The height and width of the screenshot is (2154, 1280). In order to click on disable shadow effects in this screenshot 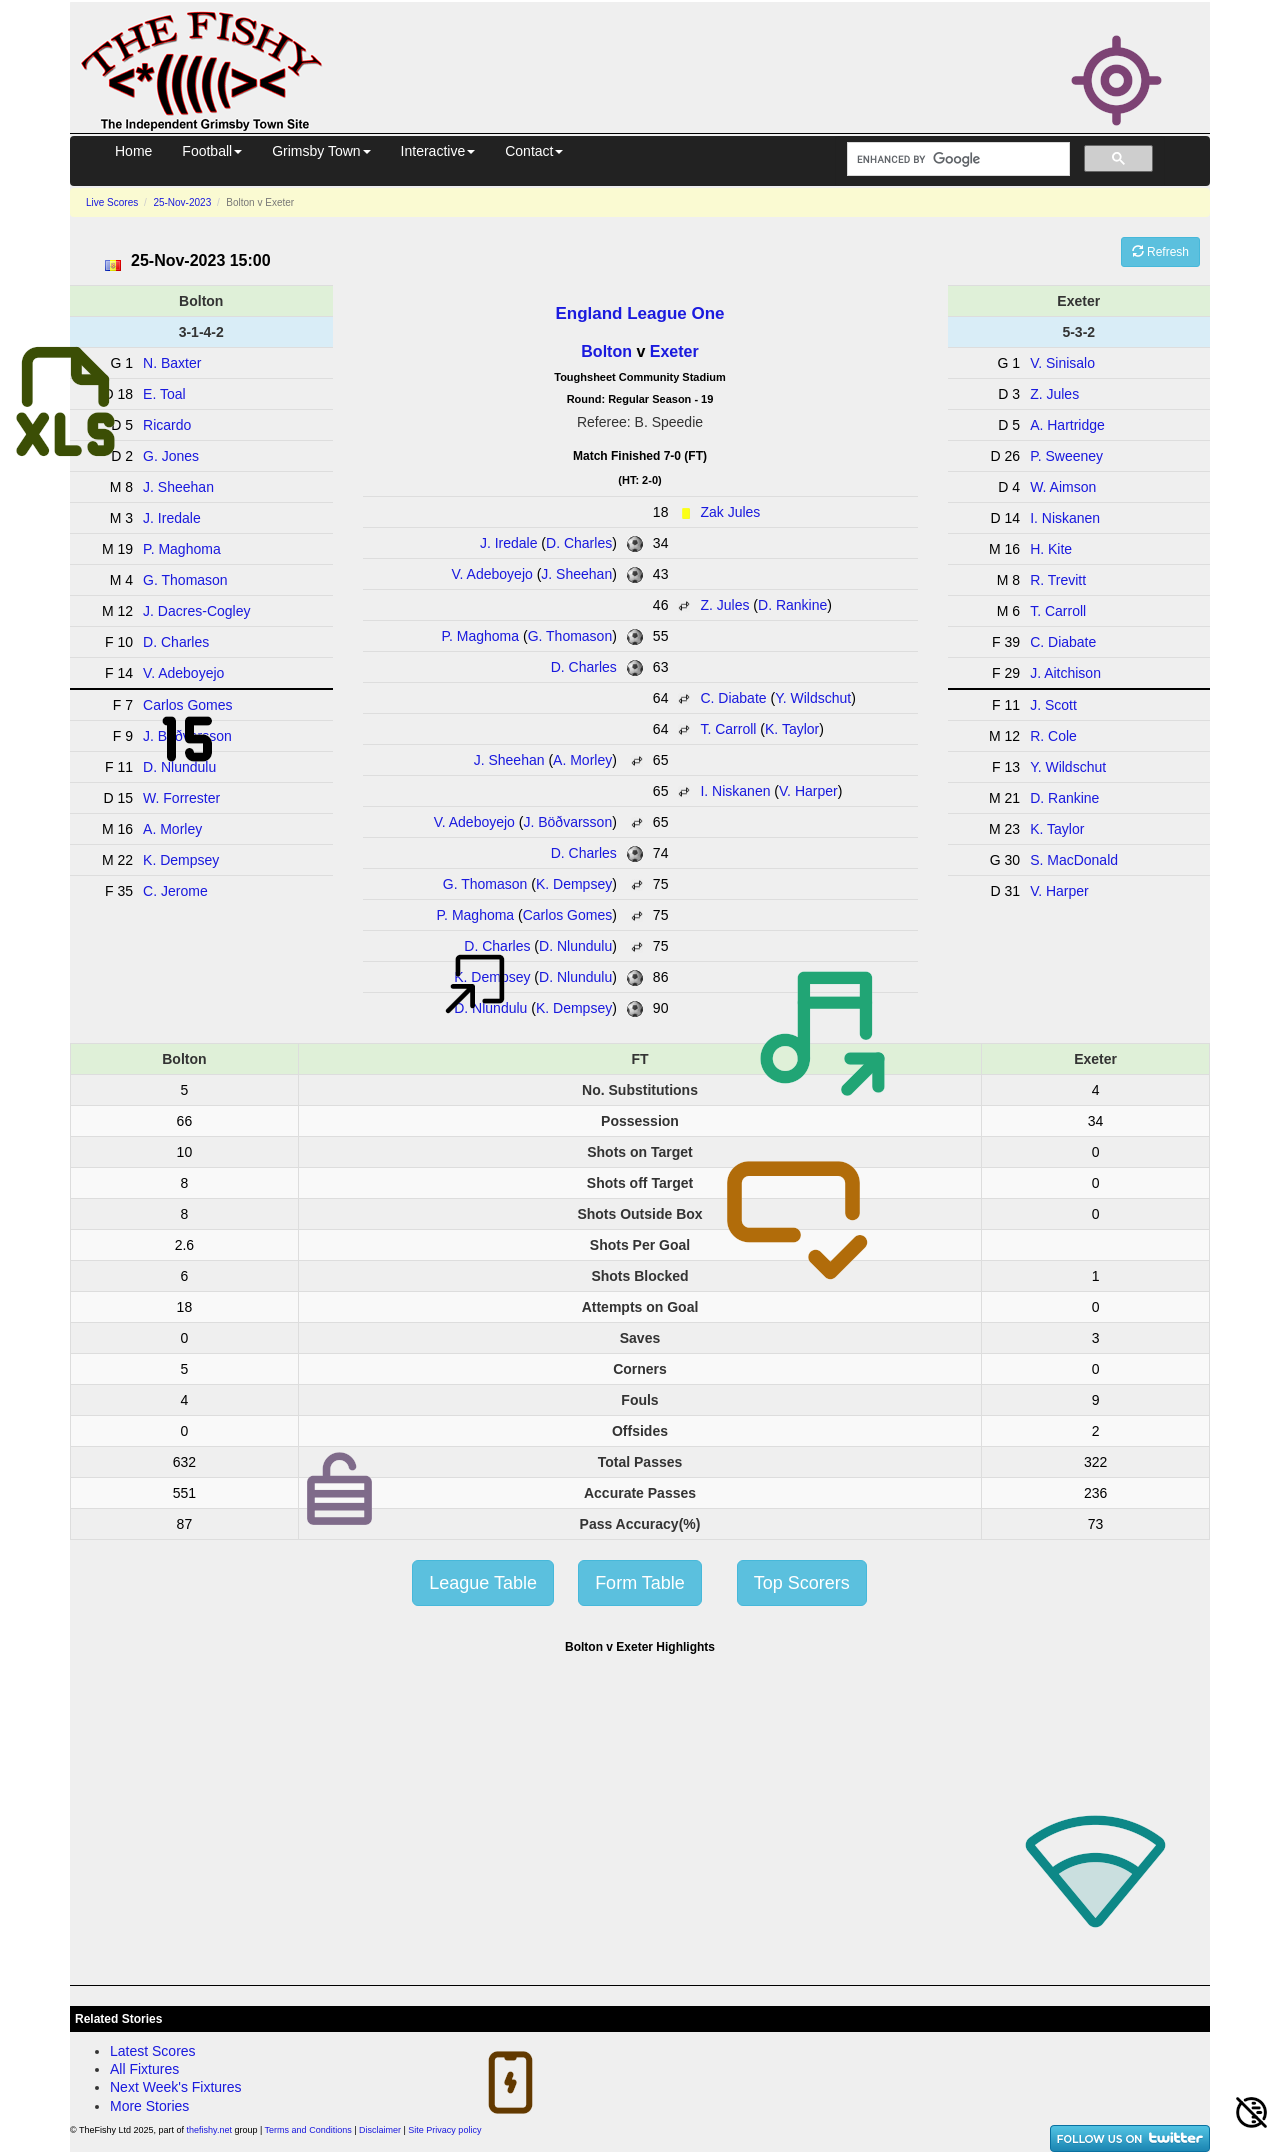, I will do `click(1251, 2112)`.